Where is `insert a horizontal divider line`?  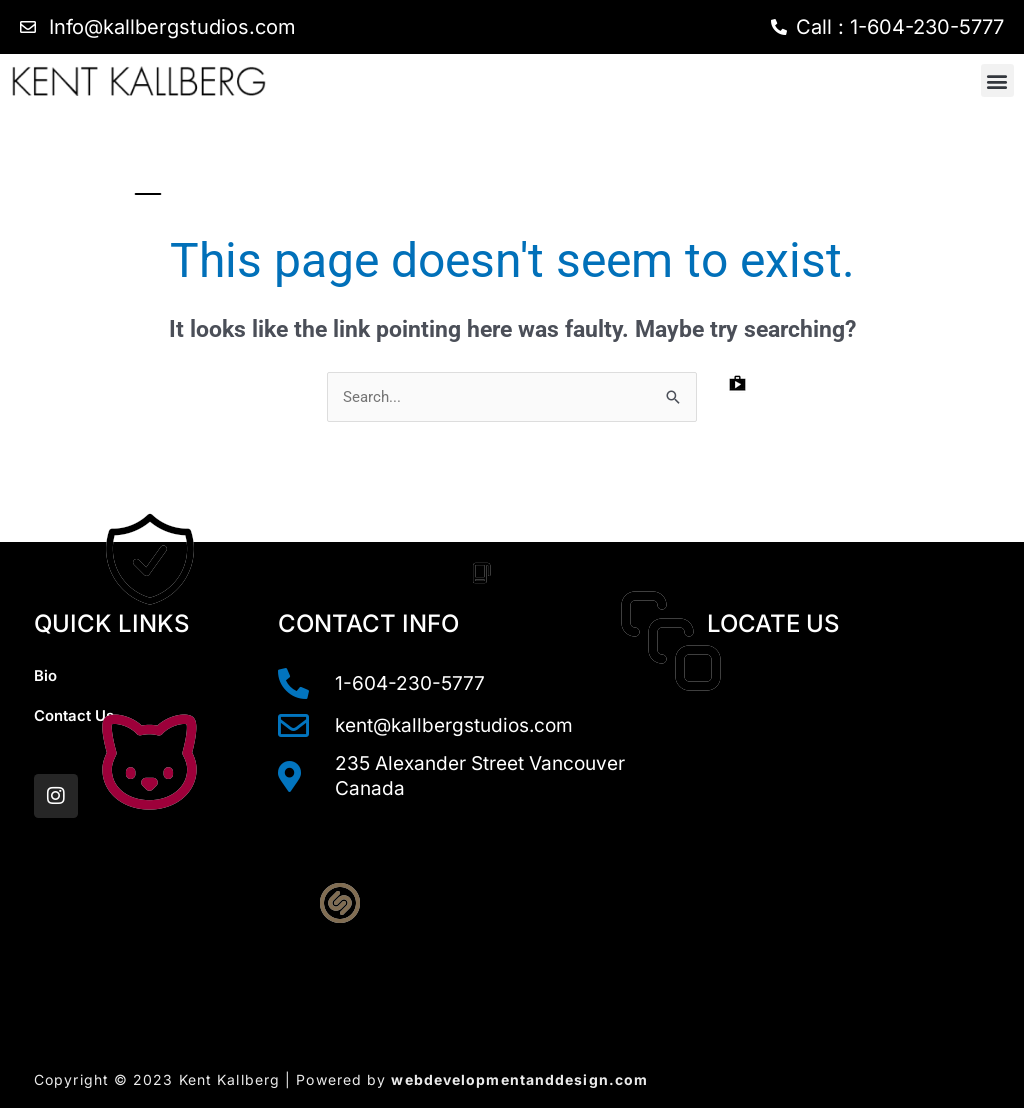 insert a horizontal divider line is located at coordinates (148, 193).